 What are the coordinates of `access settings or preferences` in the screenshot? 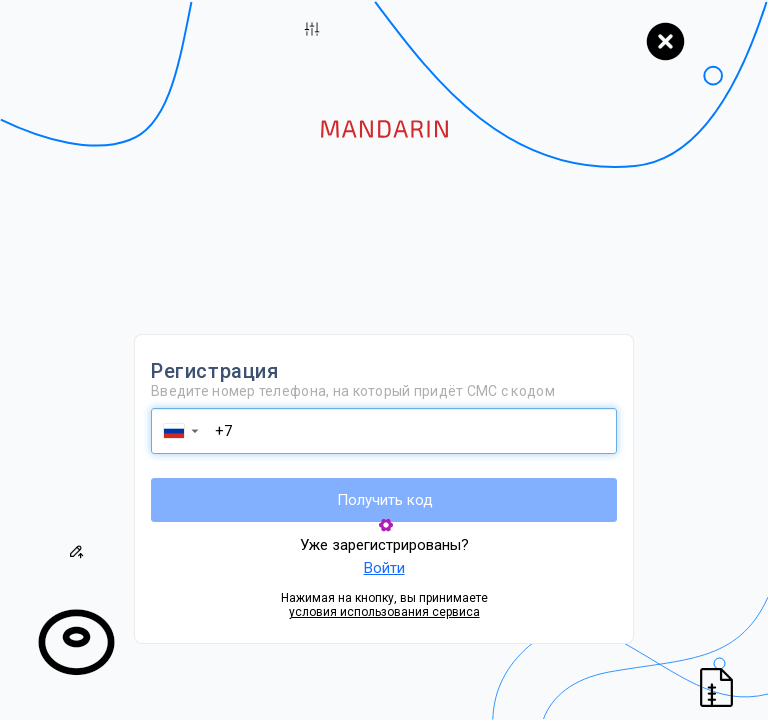 It's located at (386, 525).